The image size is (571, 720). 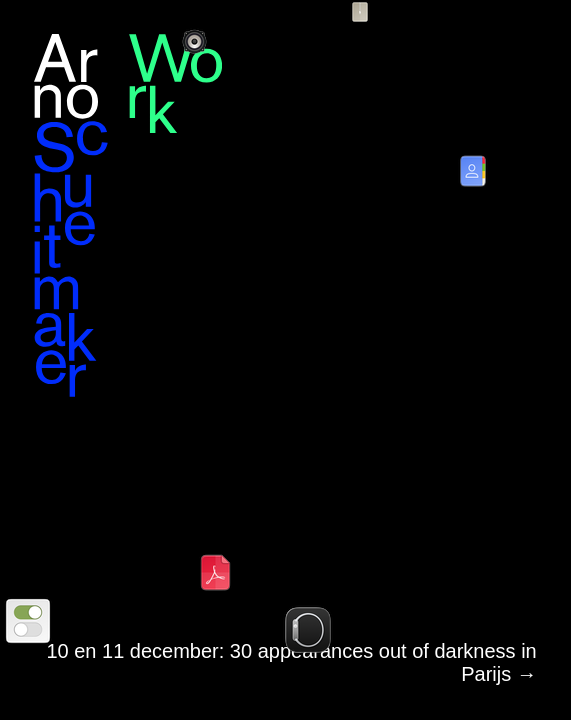 What do you see at coordinates (473, 171) in the screenshot?
I see `open the contacts app` at bounding box center [473, 171].